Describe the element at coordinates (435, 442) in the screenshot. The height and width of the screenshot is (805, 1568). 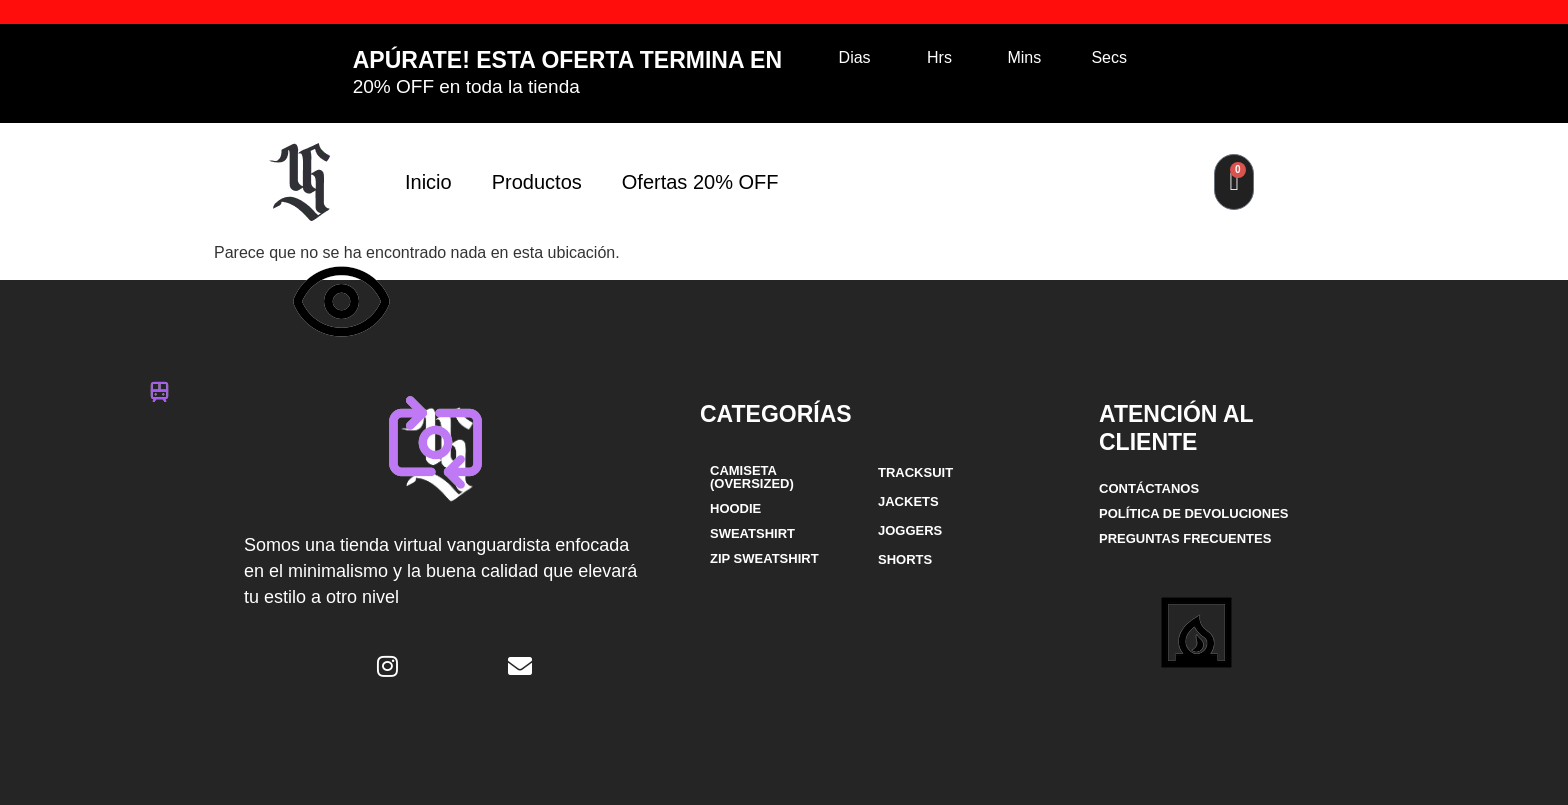
I see `switch between front and rear camera` at that location.